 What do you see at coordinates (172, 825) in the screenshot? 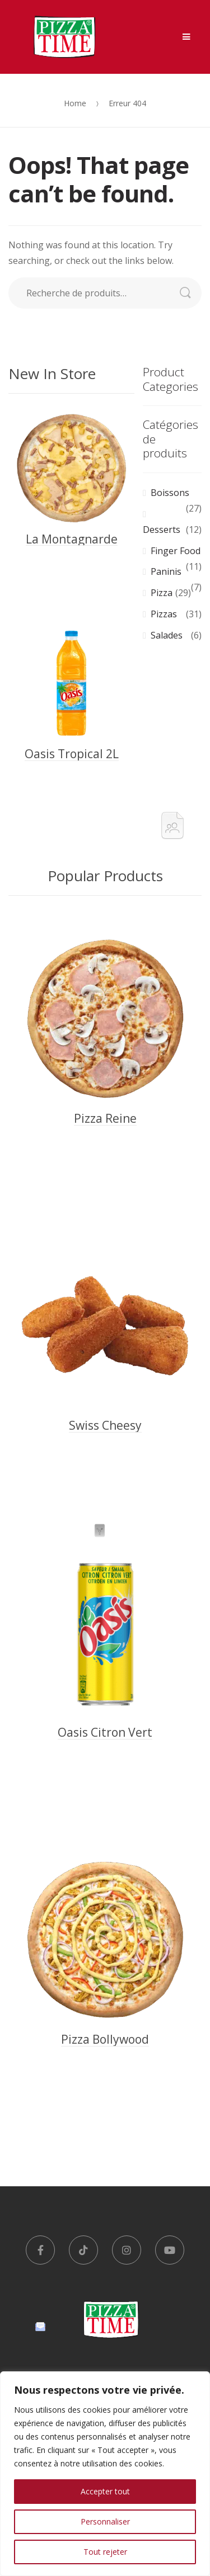
I see `indicates an authors or contributors file` at bounding box center [172, 825].